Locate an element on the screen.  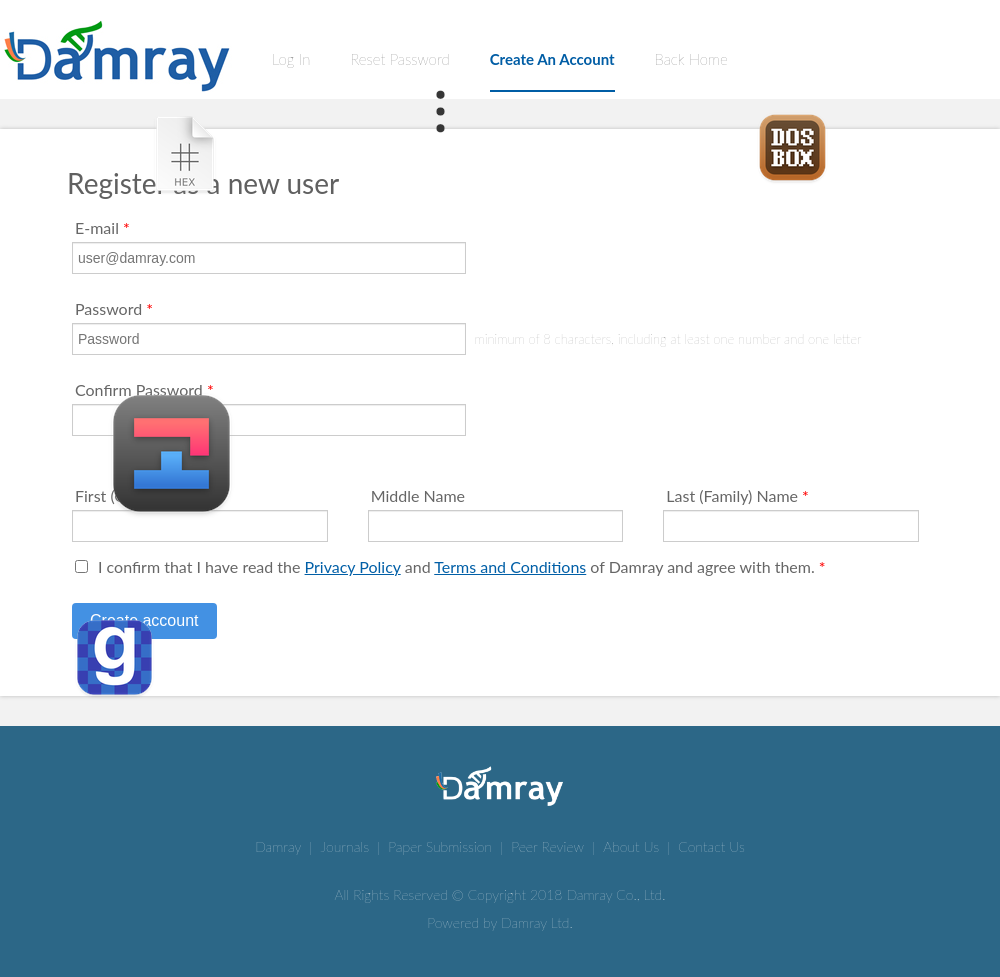
launch DOSBox emulator is located at coordinates (792, 147).